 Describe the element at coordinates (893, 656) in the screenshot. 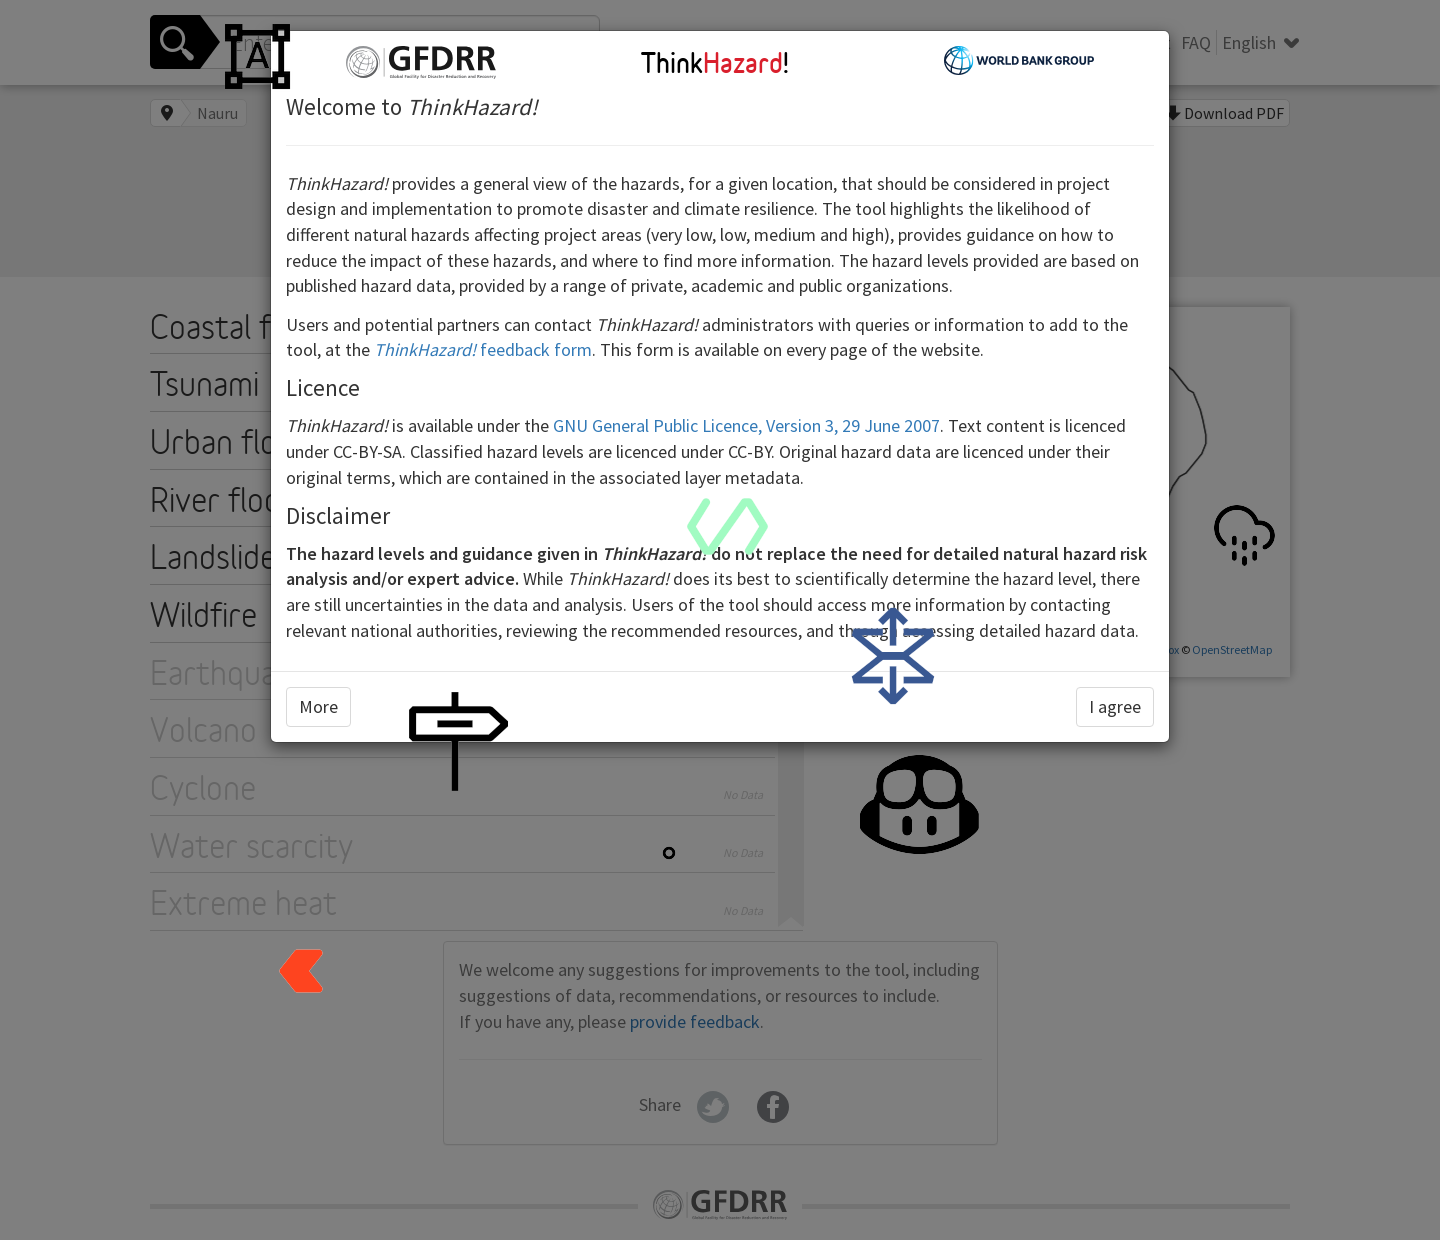

I see `expand all collapsed sections` at that location.